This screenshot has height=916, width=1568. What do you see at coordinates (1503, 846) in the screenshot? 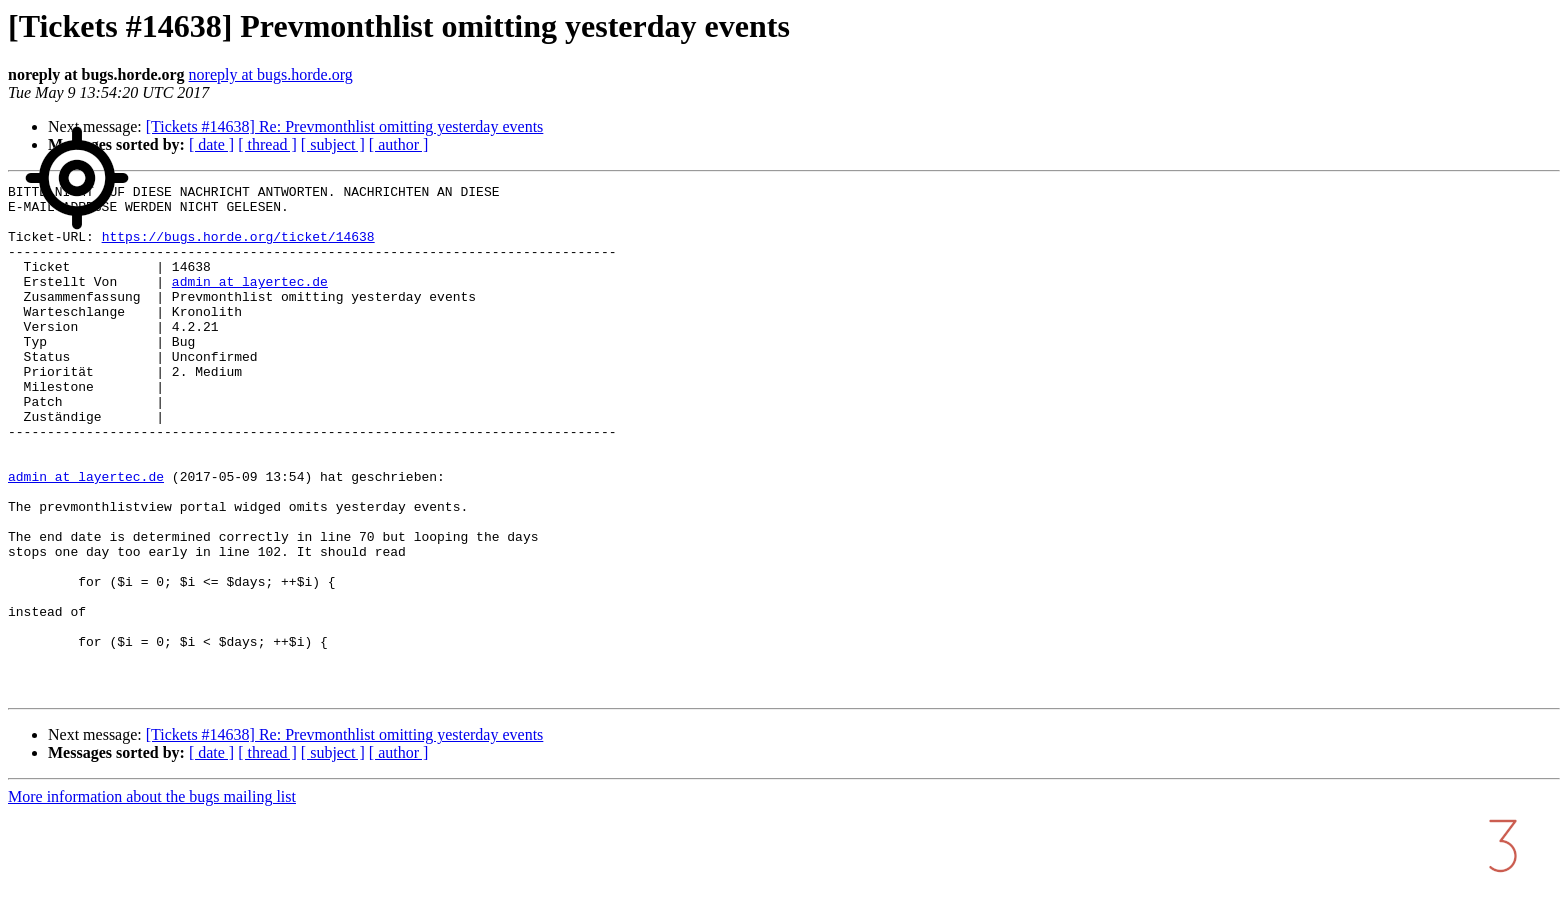
I see `indicates step three in a multi-step process` at bounding box center [1503, 846].